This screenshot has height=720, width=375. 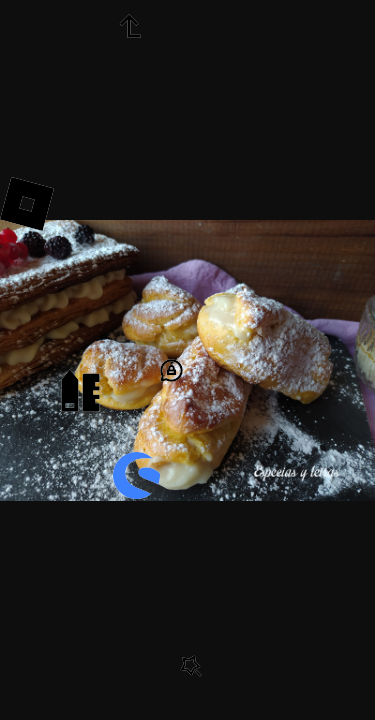 What do you see at coordinates (171, 370) in the screenshot?
I see `start a private or encrypted conversation` at bounding box center [171, 370].